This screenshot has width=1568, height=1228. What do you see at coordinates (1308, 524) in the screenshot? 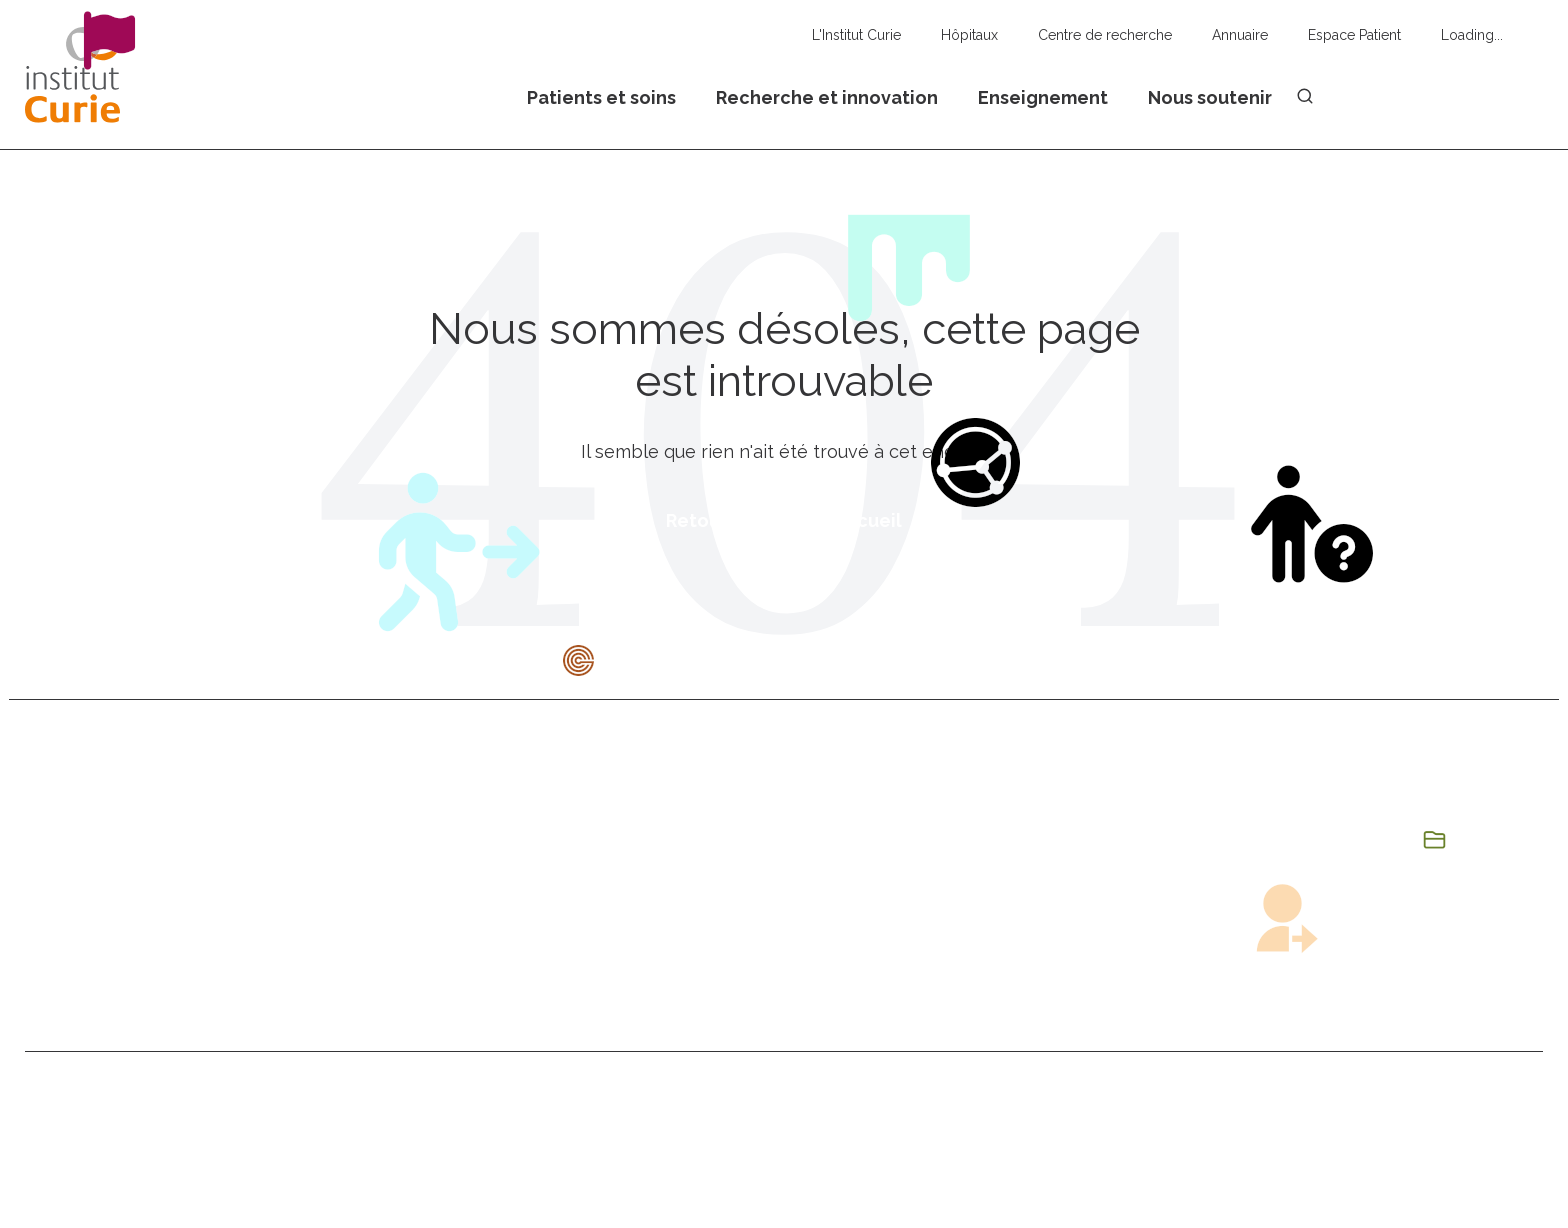
I see `access help or support about user accounts` at bounding box center [1308, 524].